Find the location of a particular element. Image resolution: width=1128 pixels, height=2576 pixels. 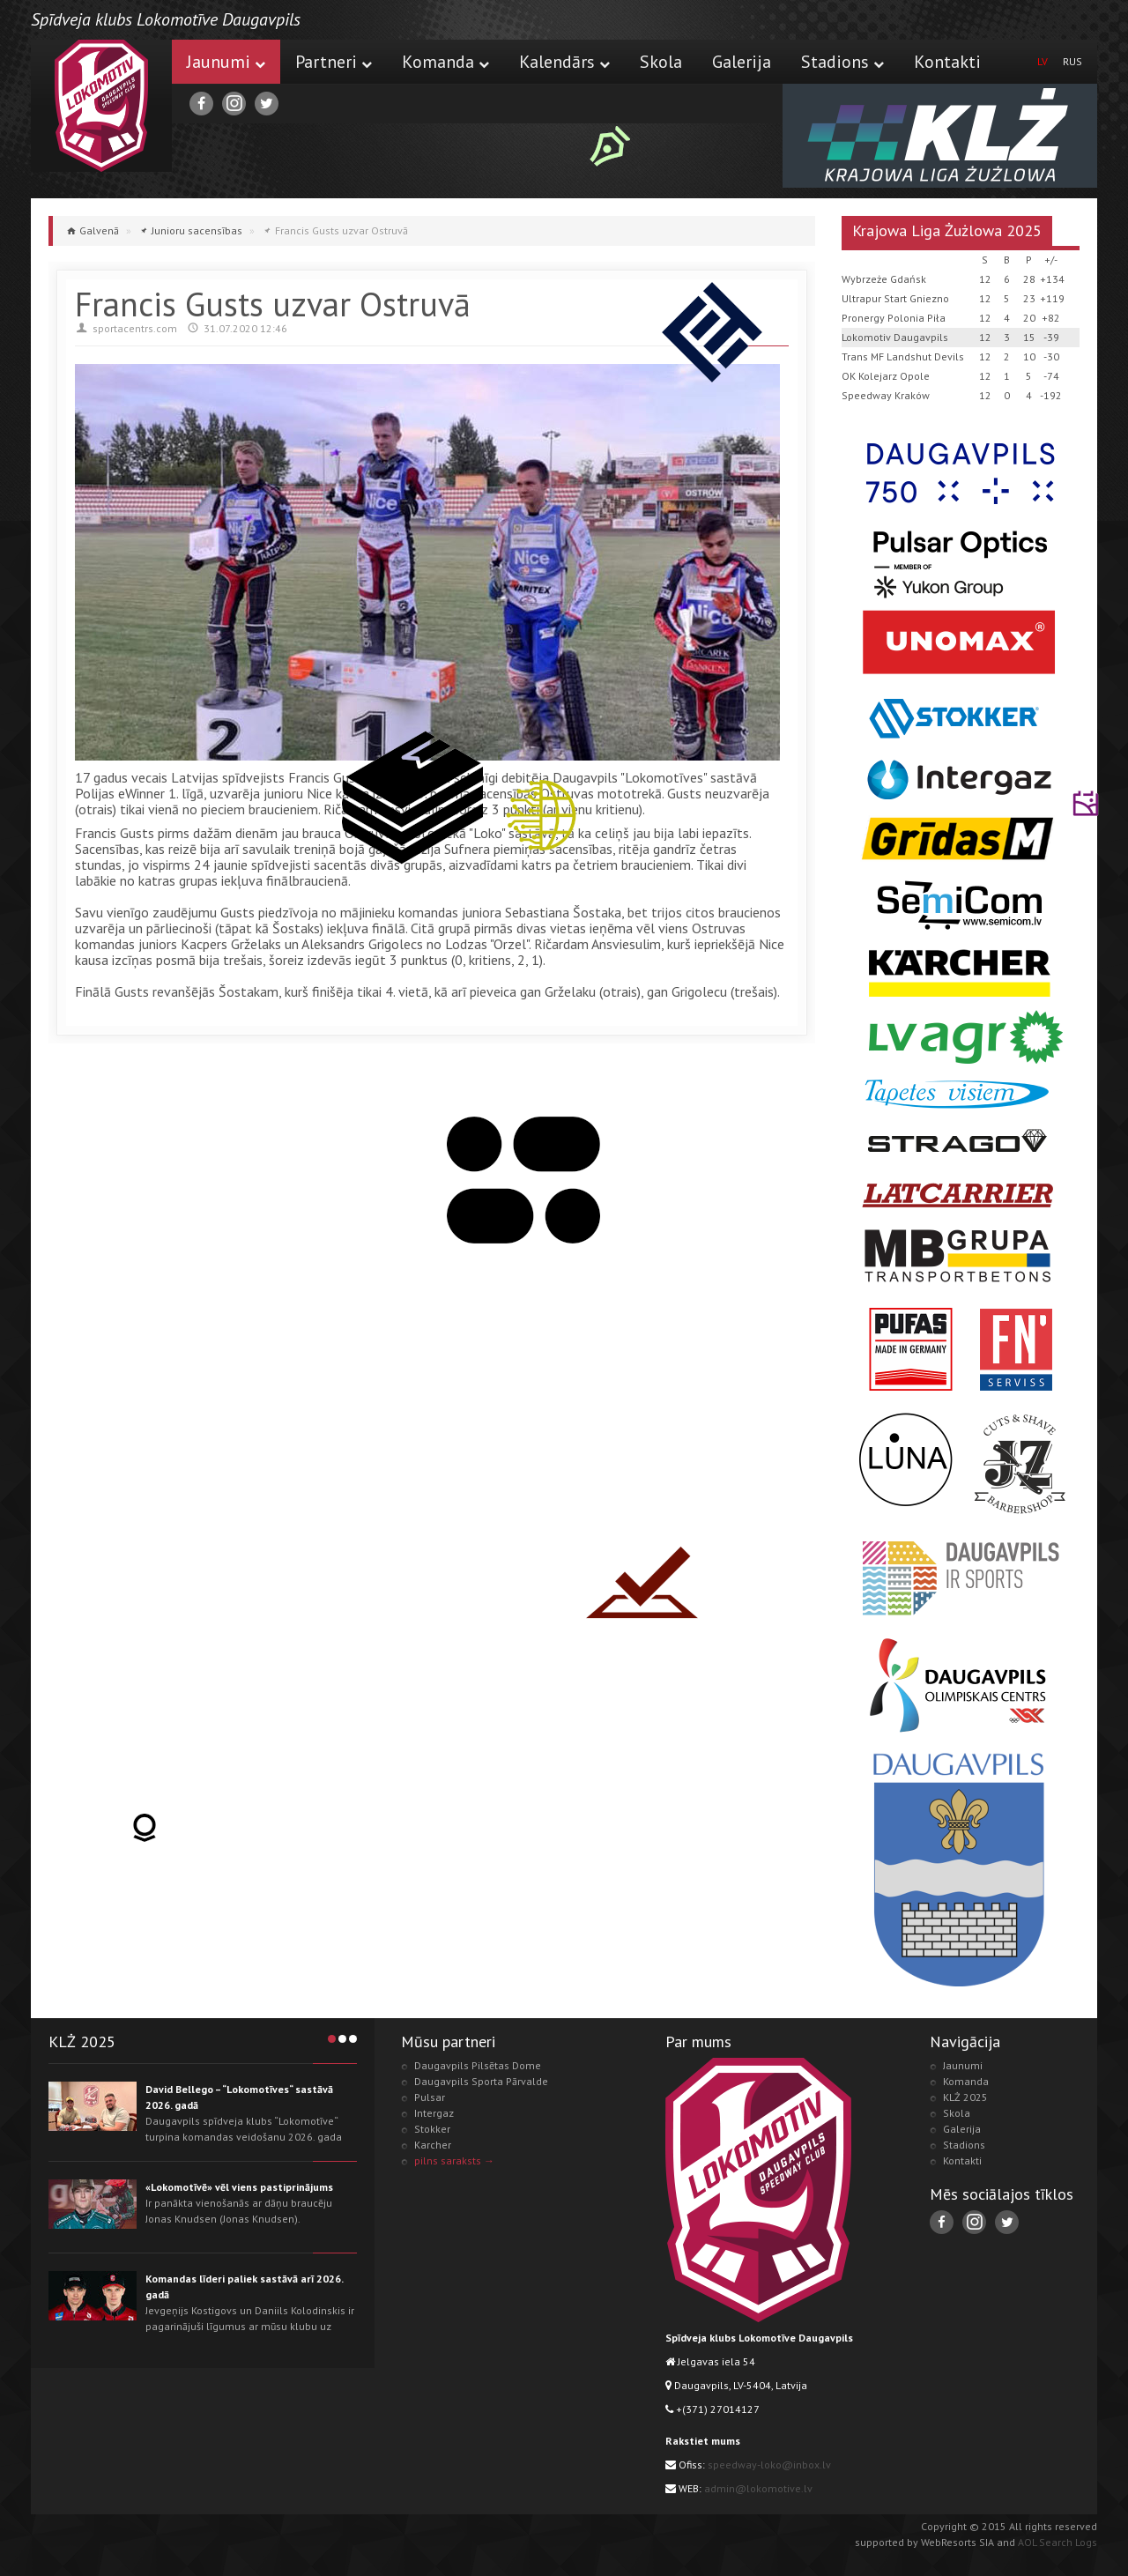

palantir technologies company logo is located at coordinates (145, 1828).